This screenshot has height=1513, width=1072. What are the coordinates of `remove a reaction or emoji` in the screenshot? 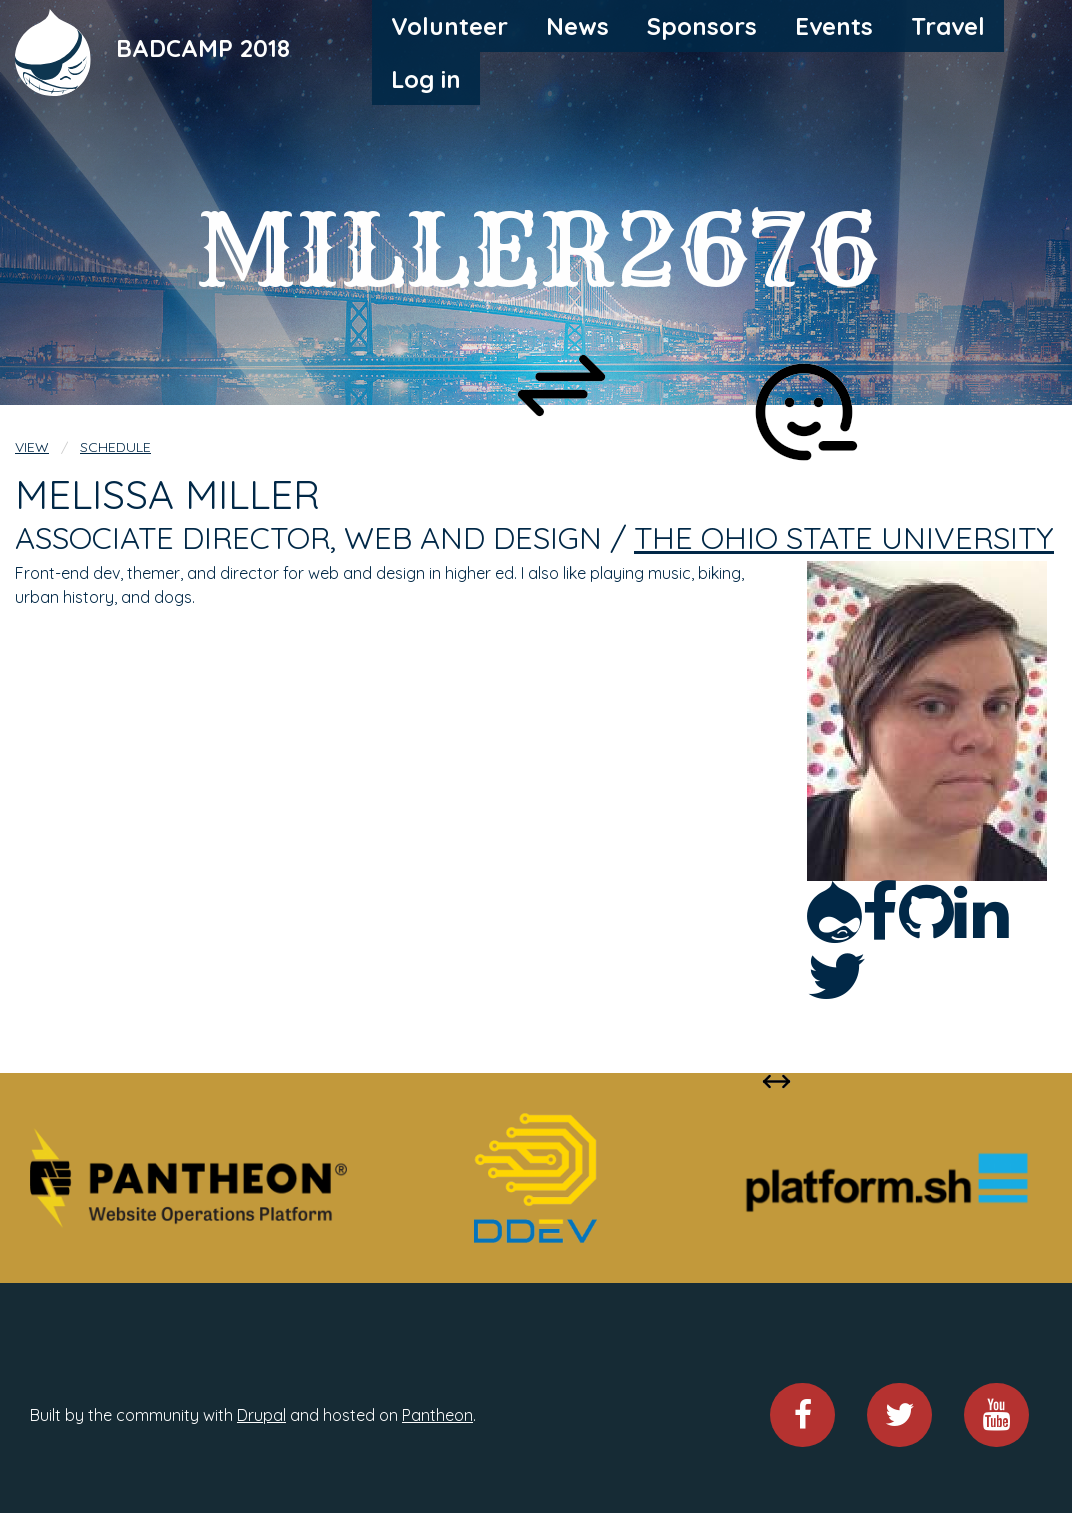 It's located at (804, 412).